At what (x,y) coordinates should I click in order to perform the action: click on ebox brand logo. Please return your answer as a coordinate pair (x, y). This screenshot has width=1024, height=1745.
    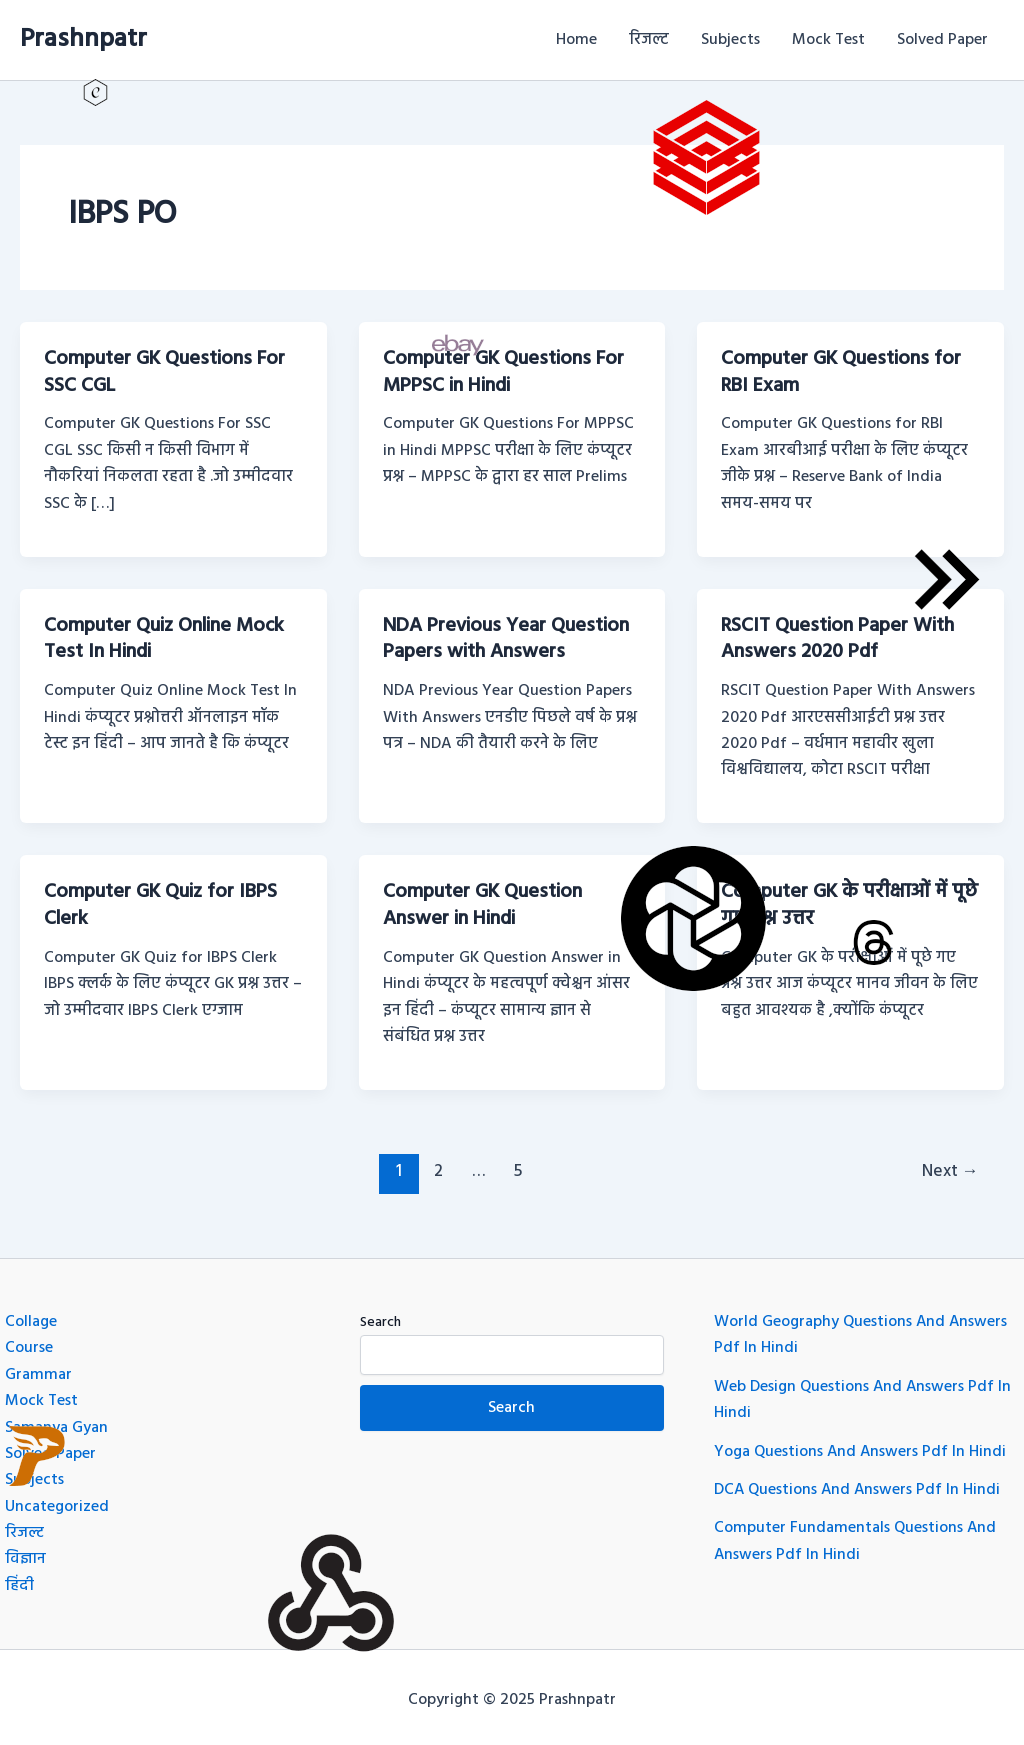
    Looking at the image, I should click on (706, 157).